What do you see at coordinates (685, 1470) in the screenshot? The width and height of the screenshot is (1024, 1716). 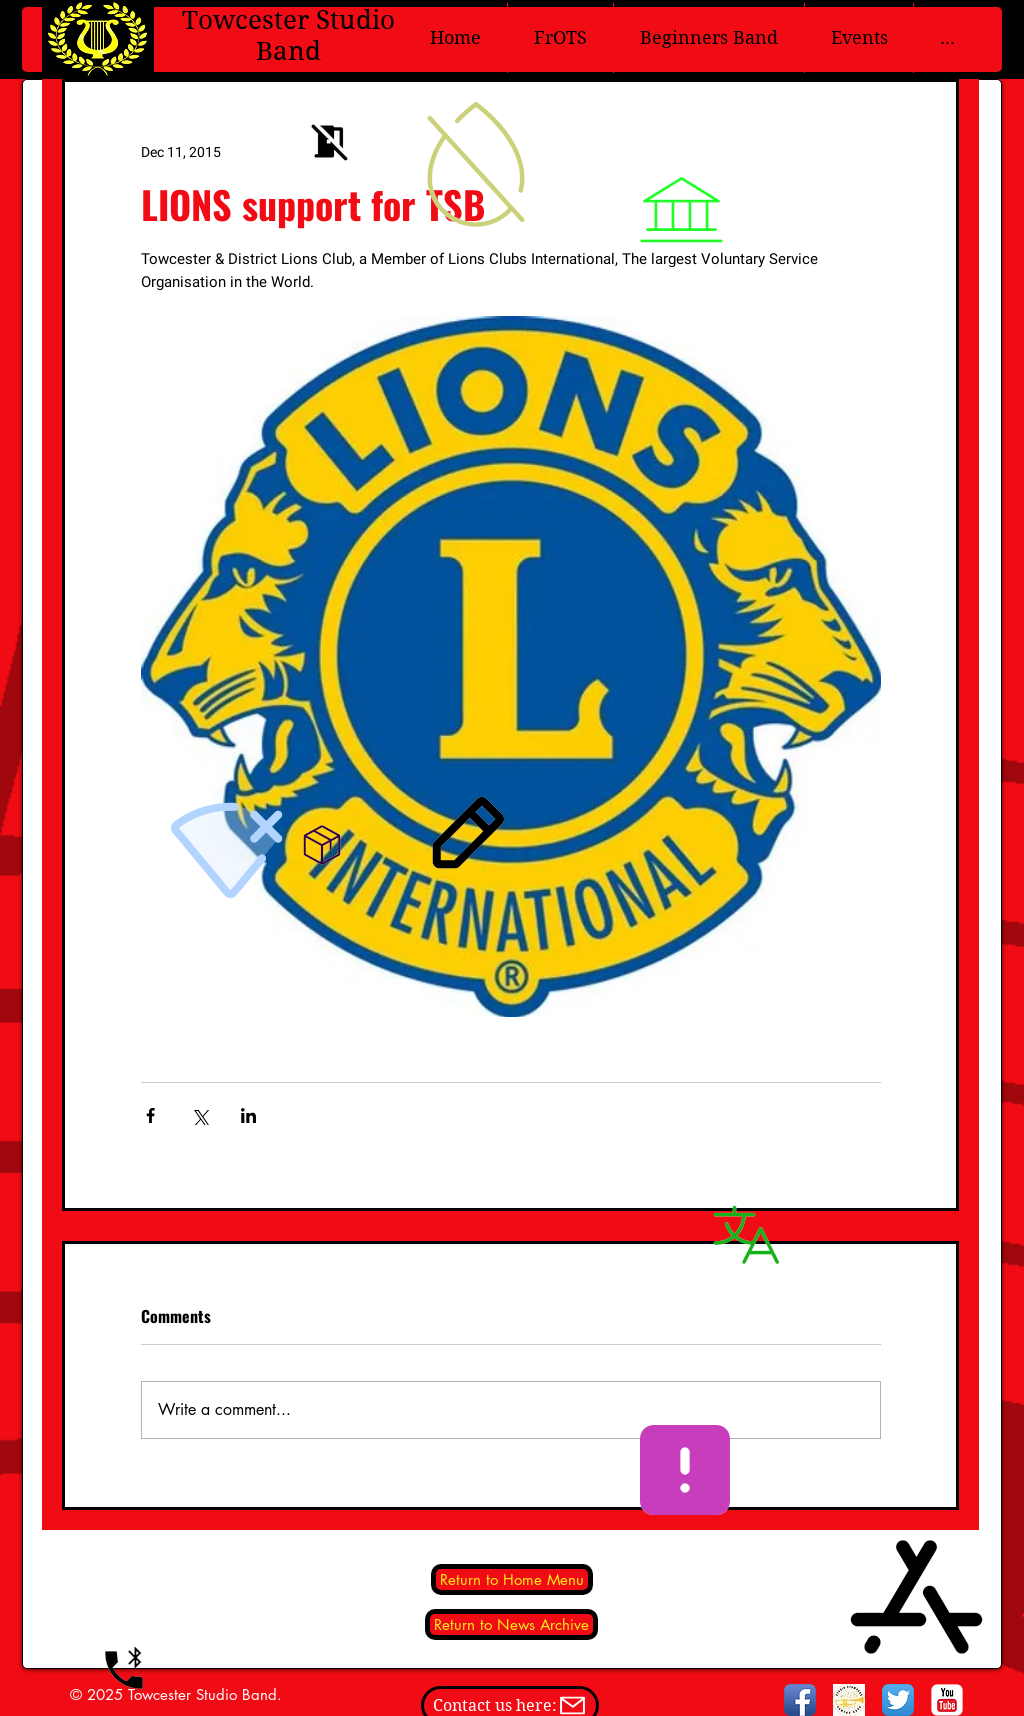 I see `indicates a warning or alert status` at bounding box center [685, 1470].